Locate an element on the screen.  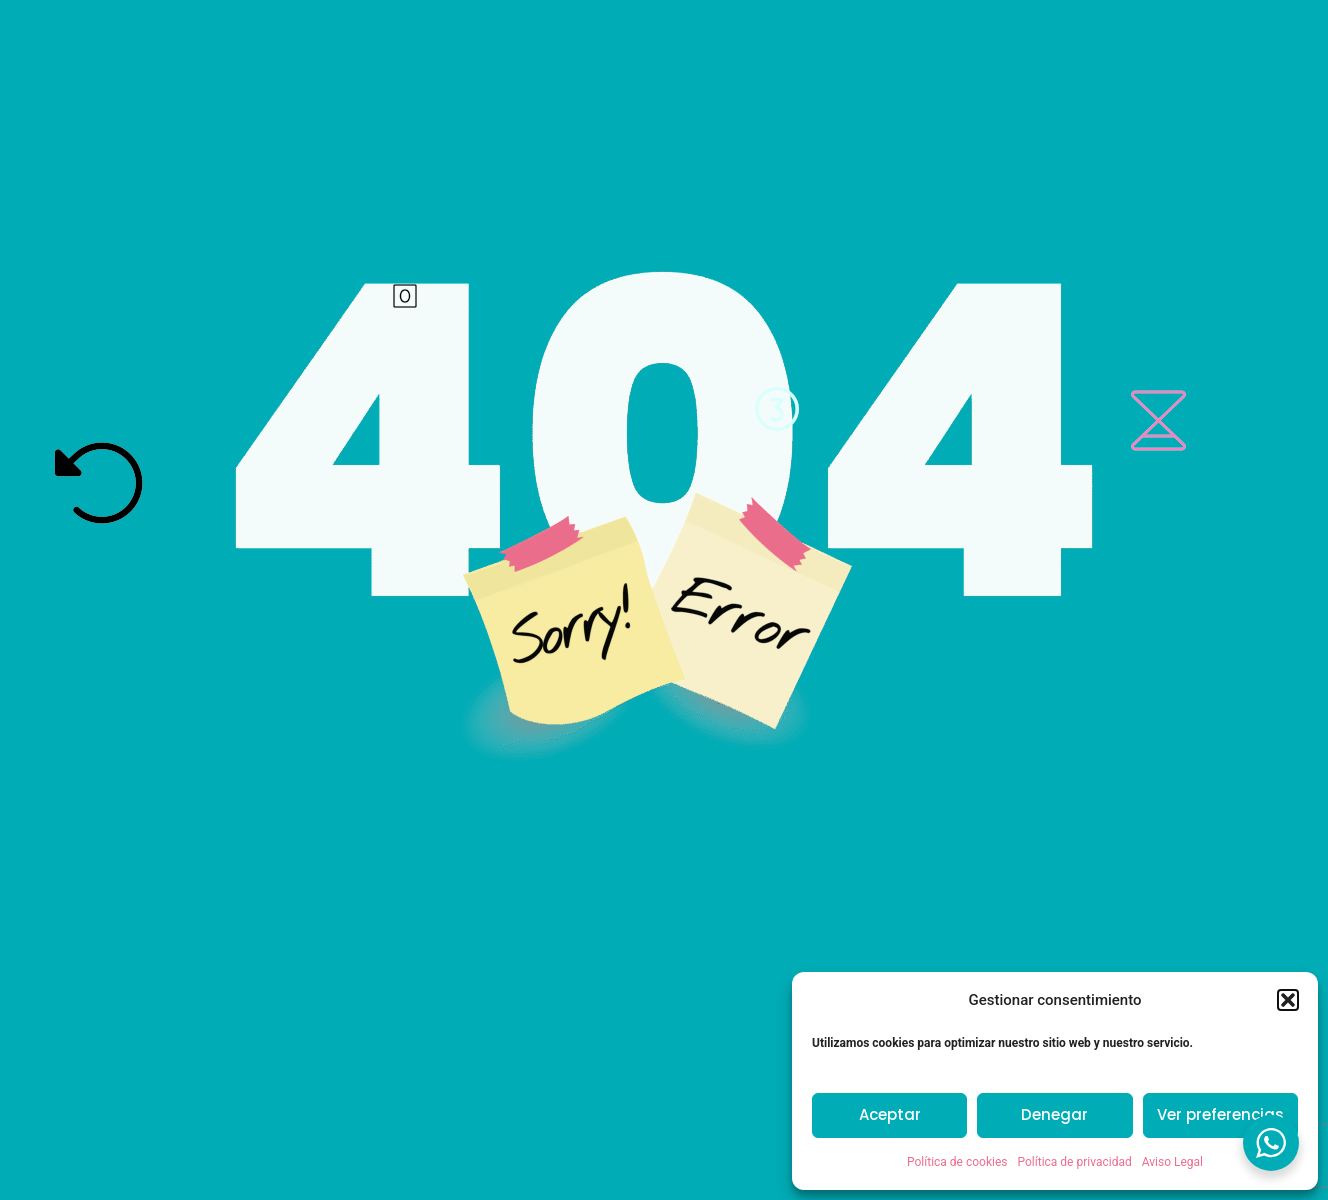
undo the last action is located at coordinates (102, 483).